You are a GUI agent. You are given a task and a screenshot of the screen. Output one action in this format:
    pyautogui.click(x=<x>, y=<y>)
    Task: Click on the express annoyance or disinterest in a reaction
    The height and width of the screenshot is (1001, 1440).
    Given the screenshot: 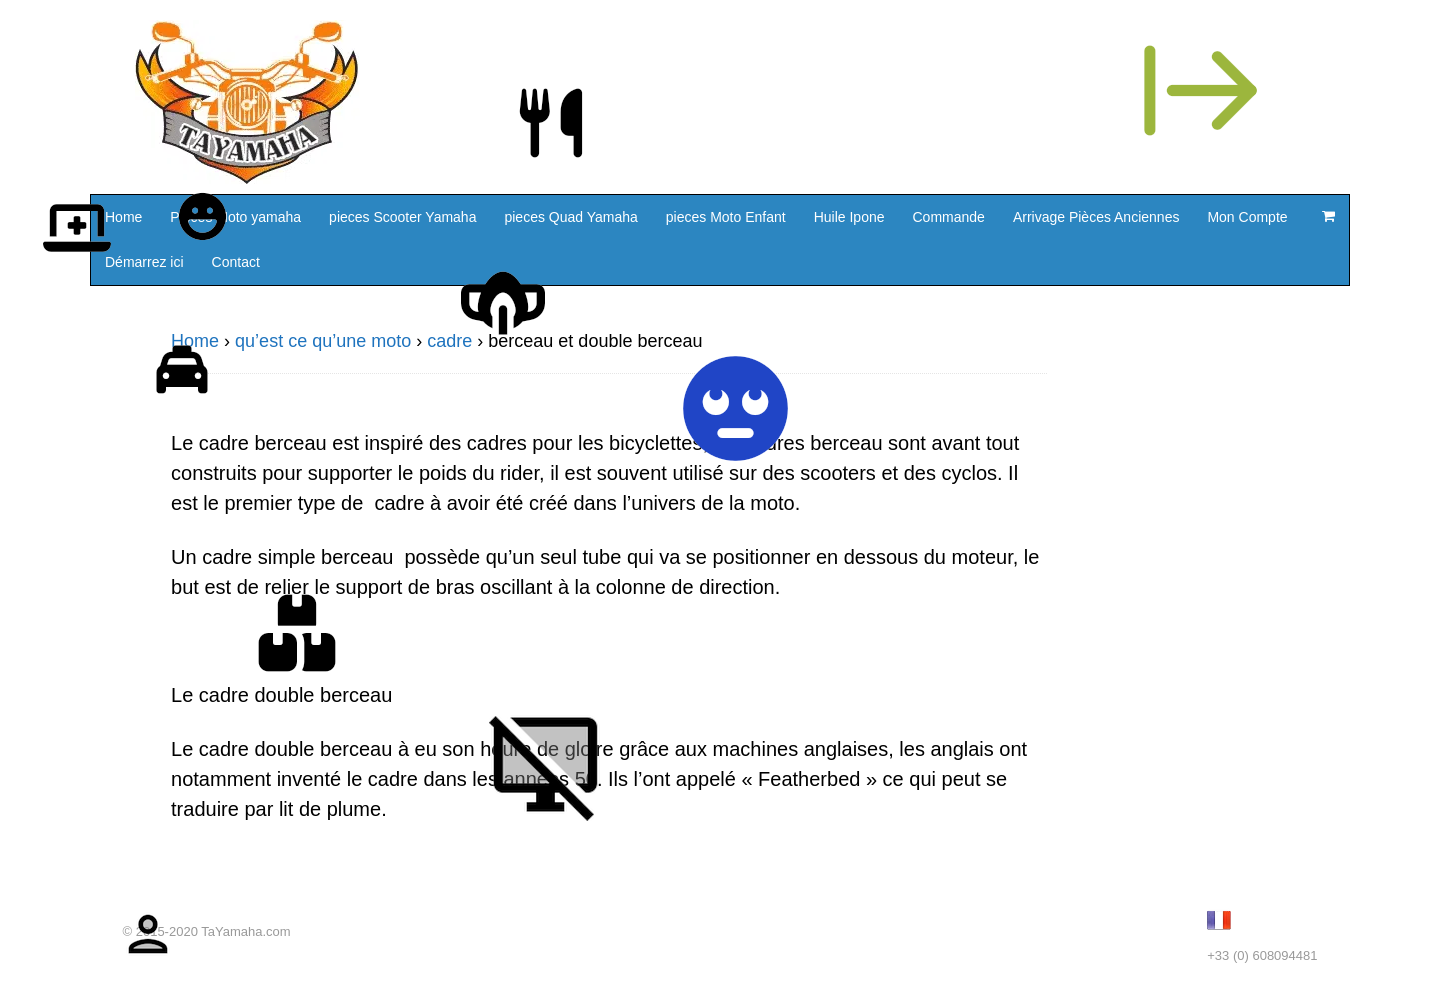 What is the action you would take?
    pyautogui.click(x=735, y=408)
    